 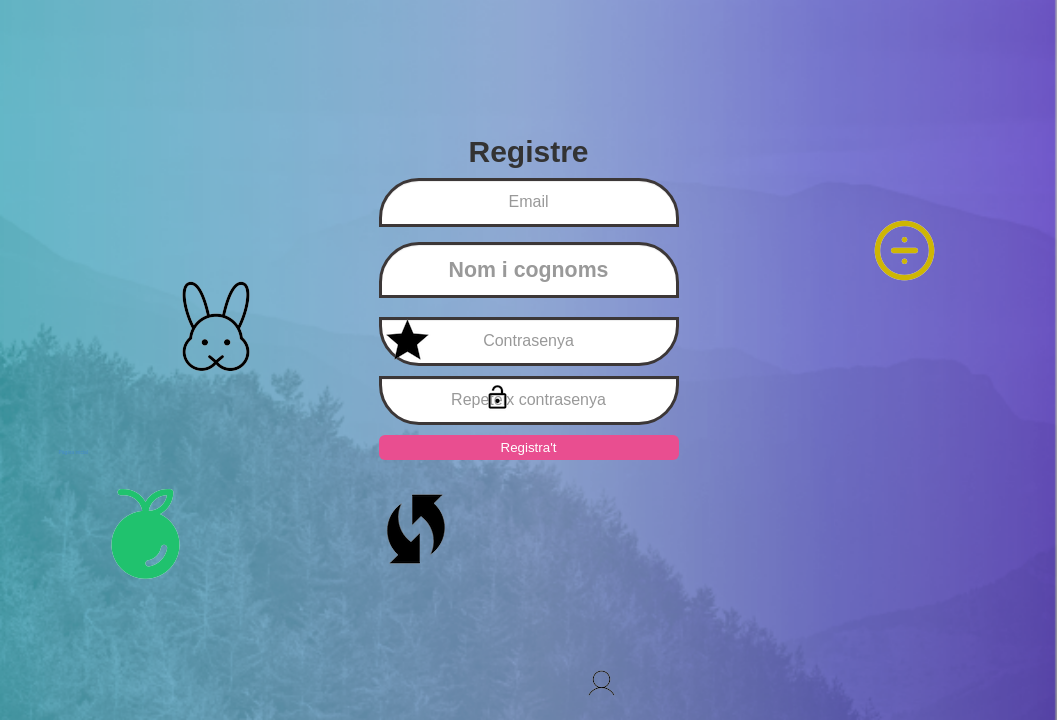 I want to click on access pet or animal-related features, so click(x=216, y=328).